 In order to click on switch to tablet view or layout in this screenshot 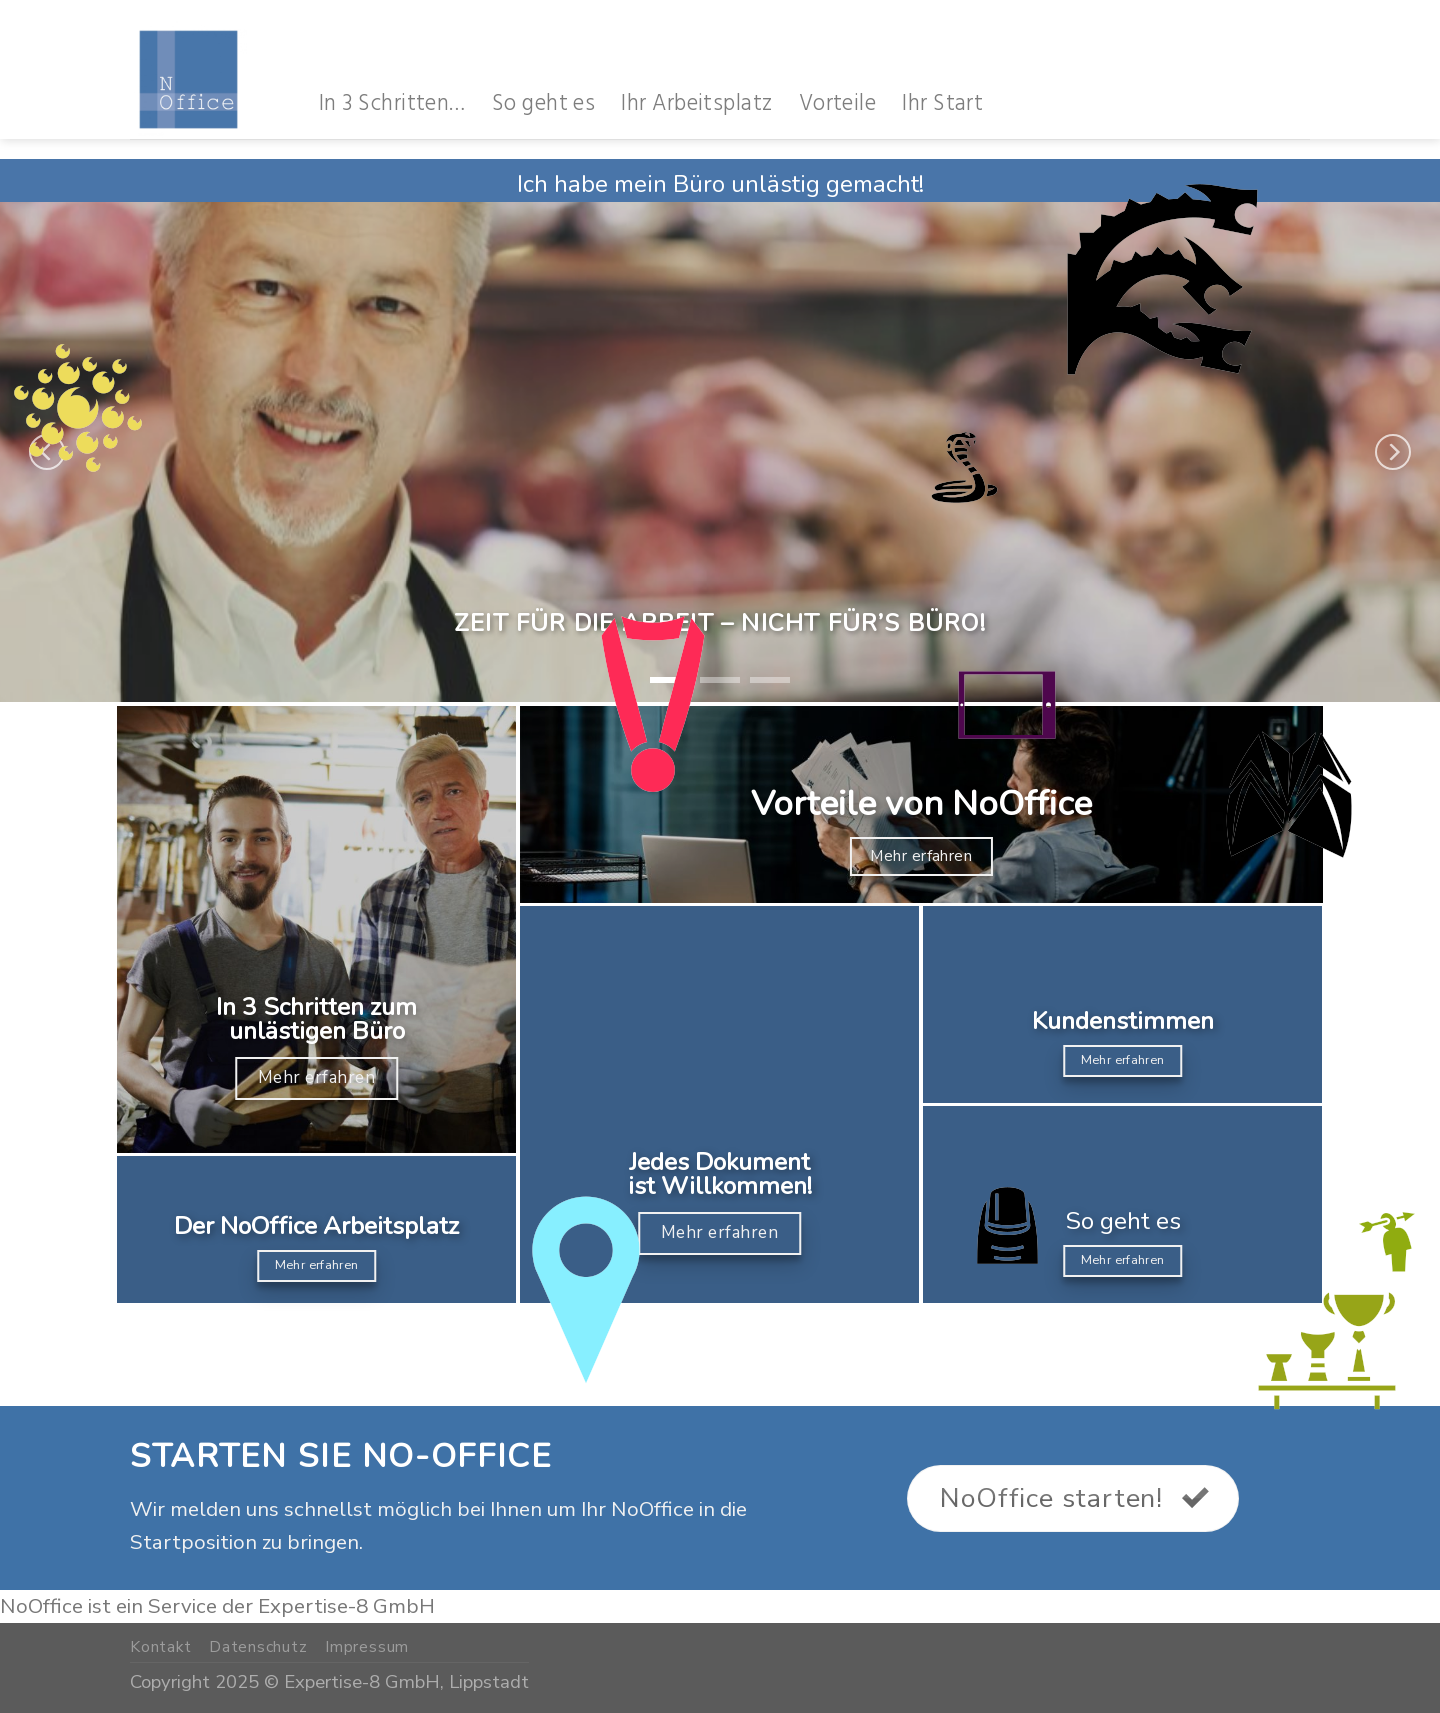, I will do `click(1007, 705)`.